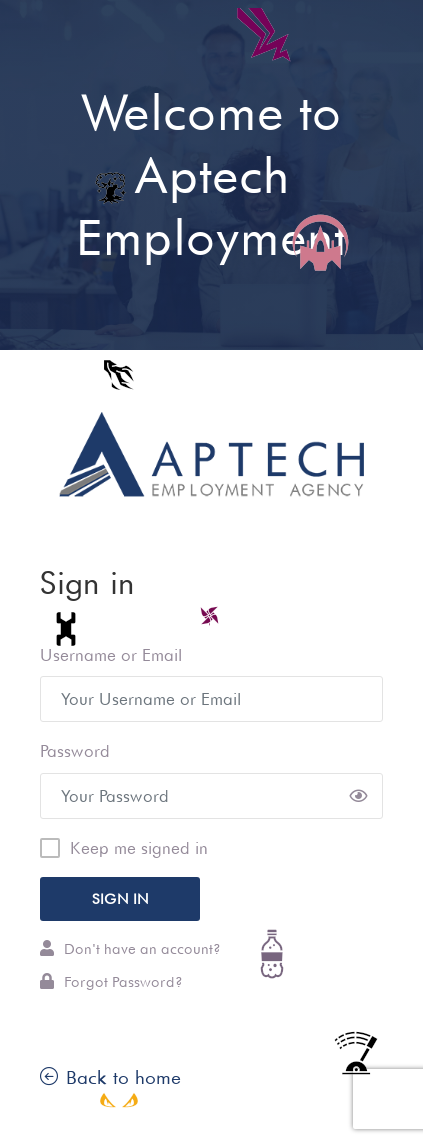  Describe the element at coordinates (111, 188) in the screenshot. I see `holy oak tree icon for fantasy or RPG game element` at that location.